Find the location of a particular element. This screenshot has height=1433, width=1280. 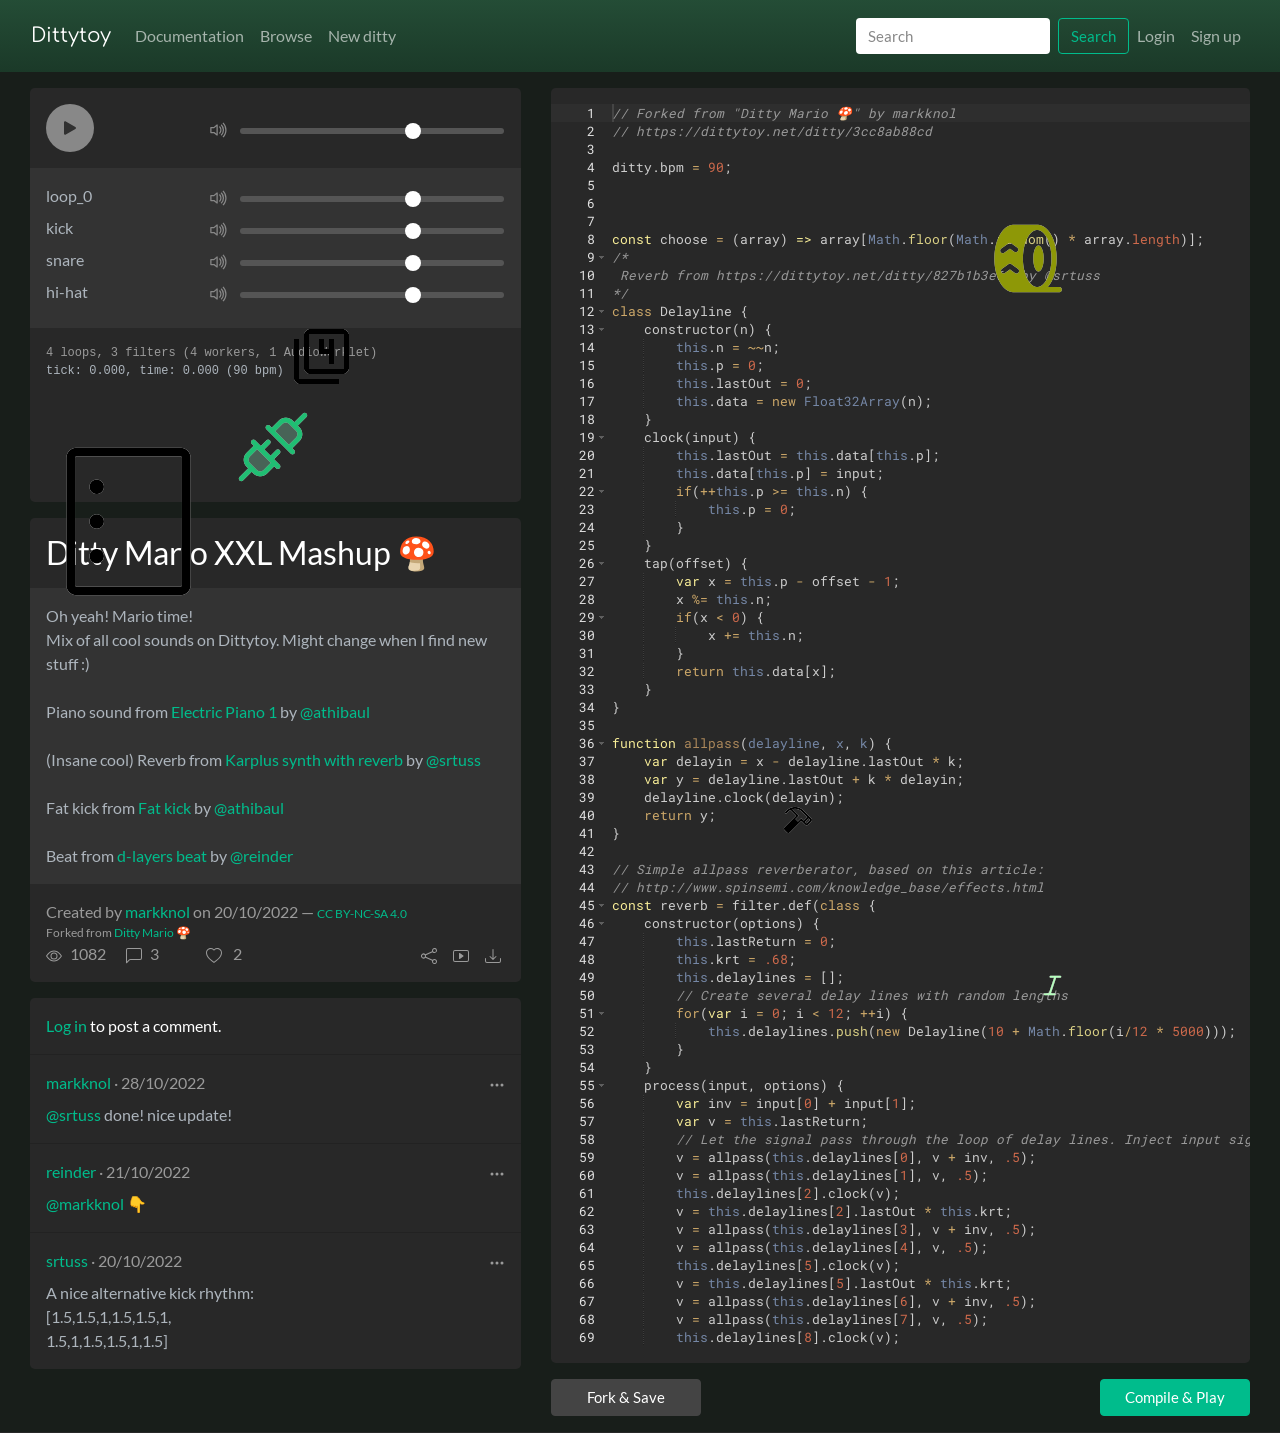

connect or manage device connections is located at coordinates (273, 447).